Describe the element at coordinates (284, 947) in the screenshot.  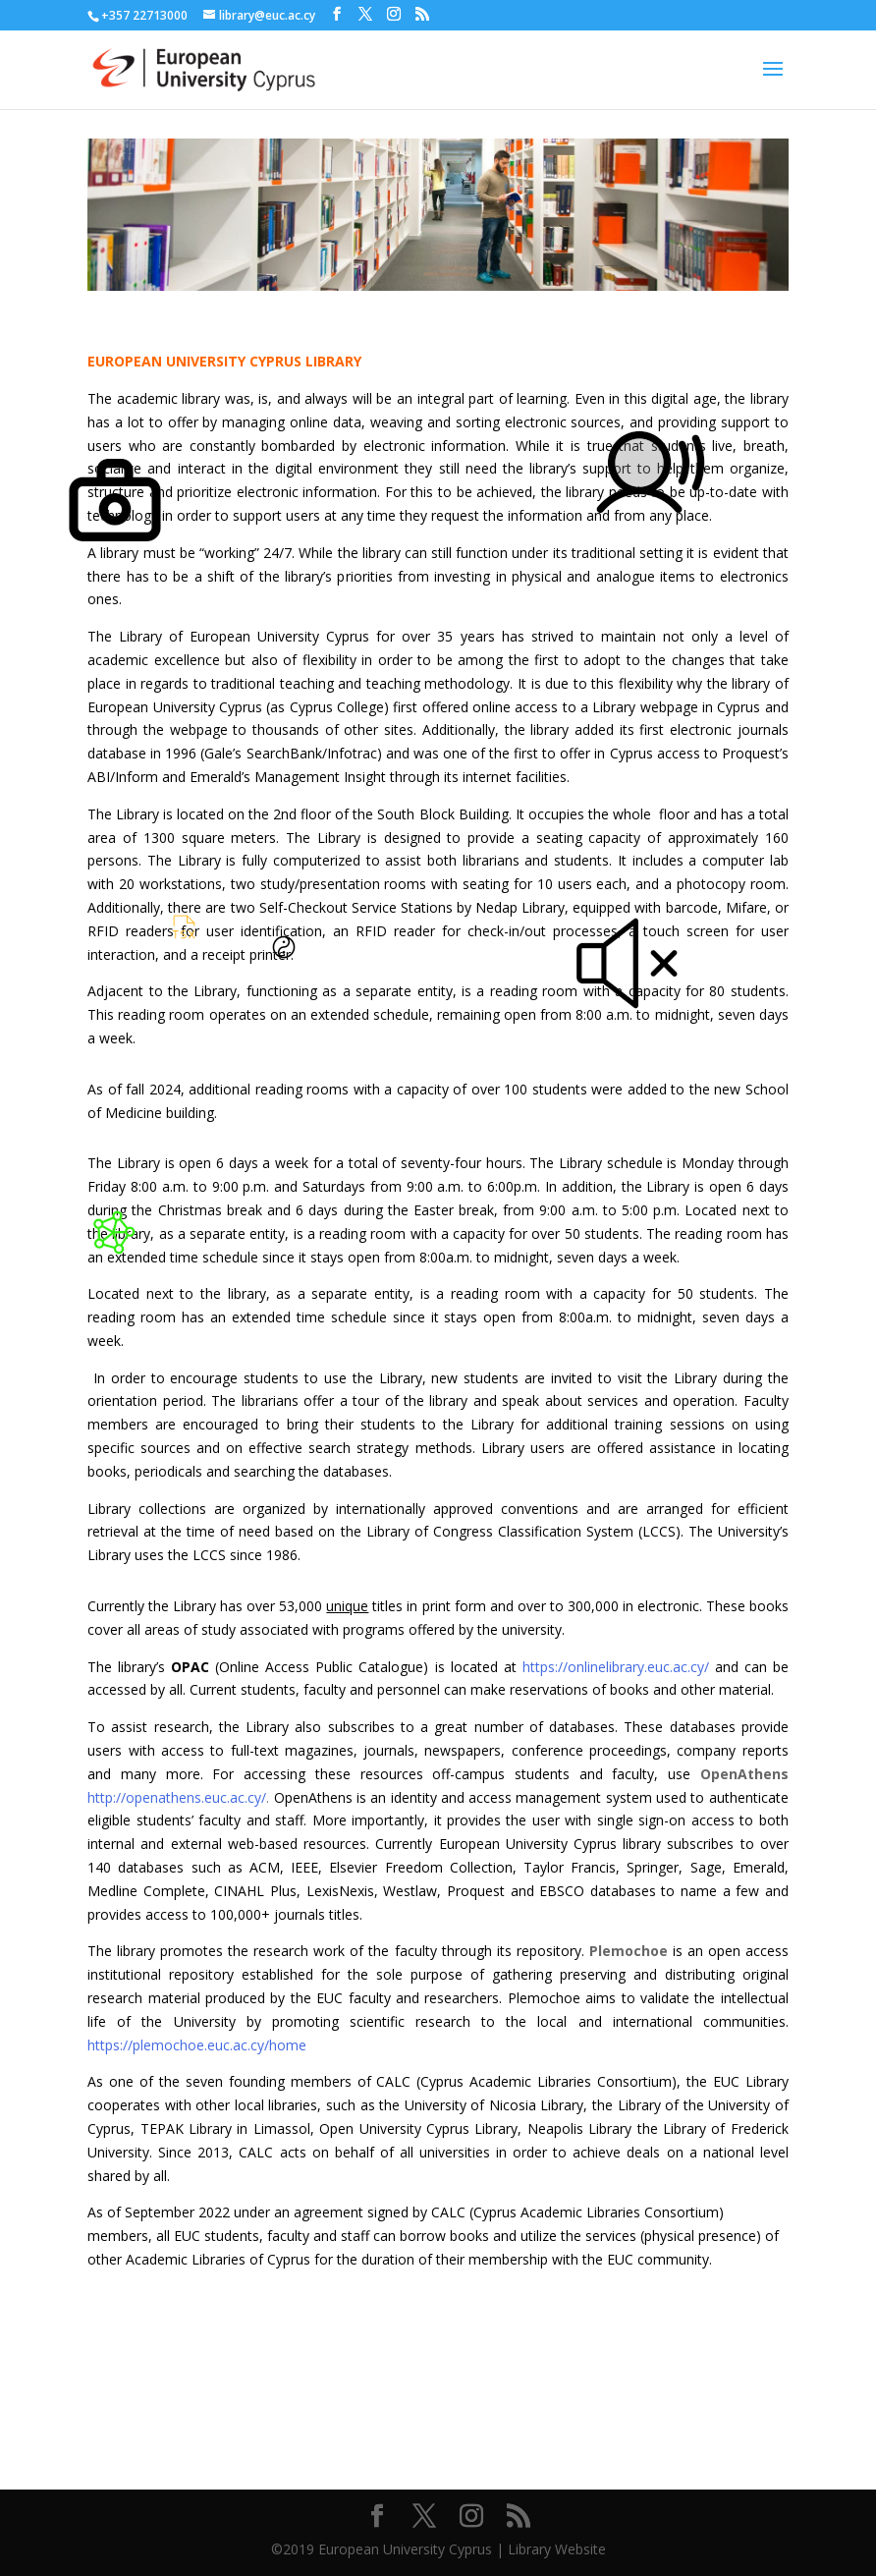
I see `toggle balance or harmony mode` at that location.